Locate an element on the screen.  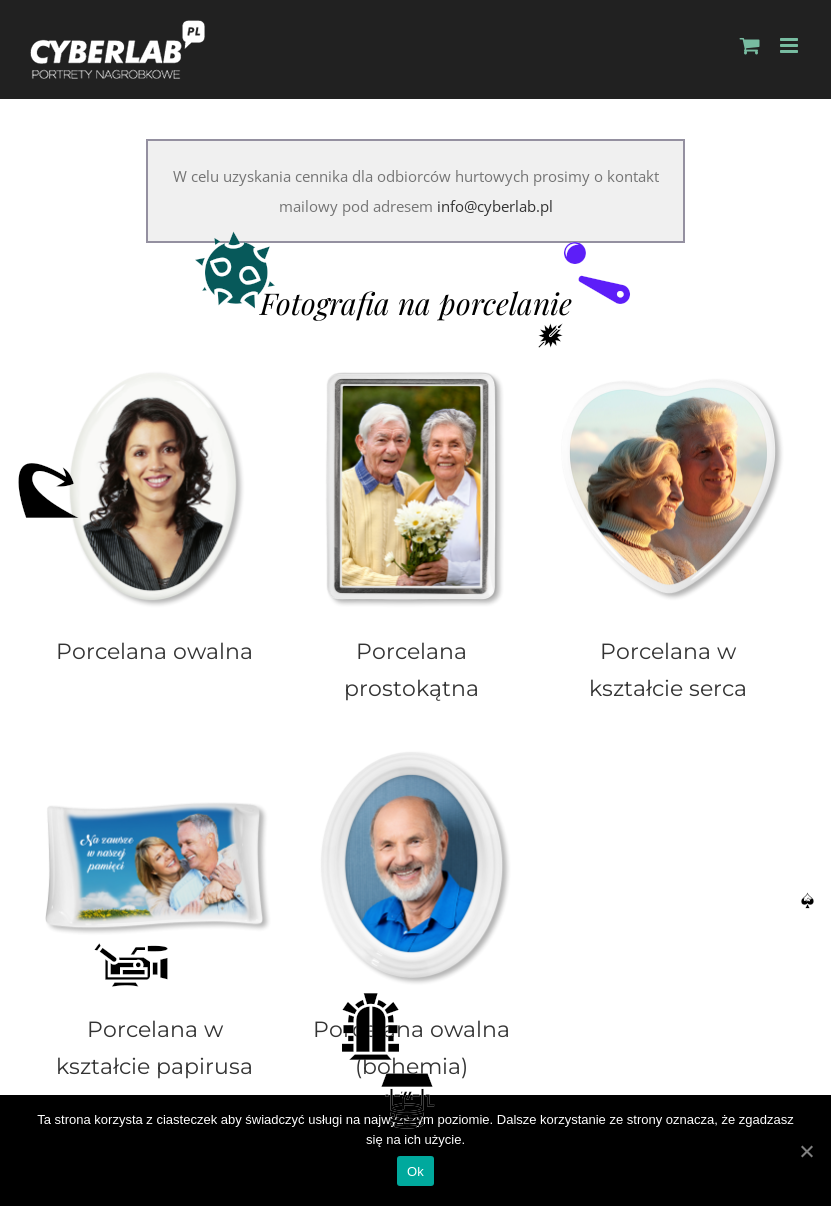
enter a new room or area in a game is located at coordinates (370, 1026).